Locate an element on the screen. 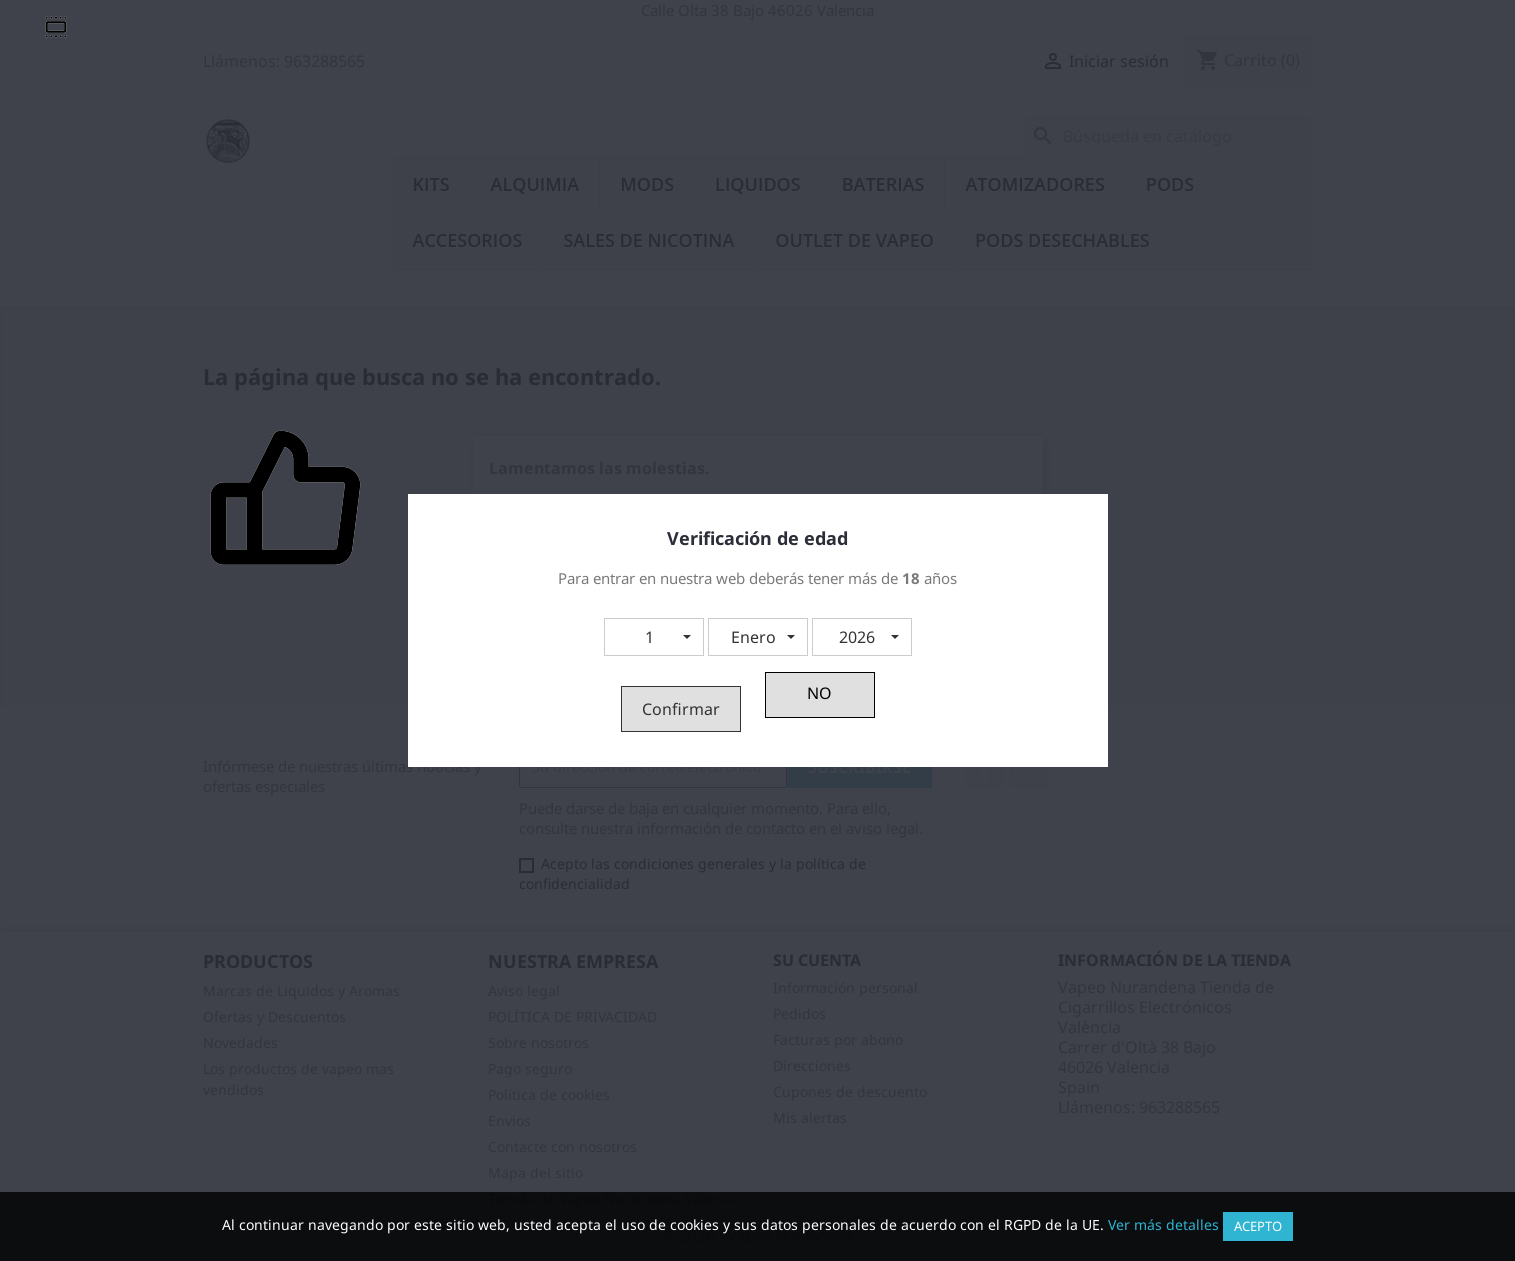  insert a content section or block is located at coordinates (56, 27).